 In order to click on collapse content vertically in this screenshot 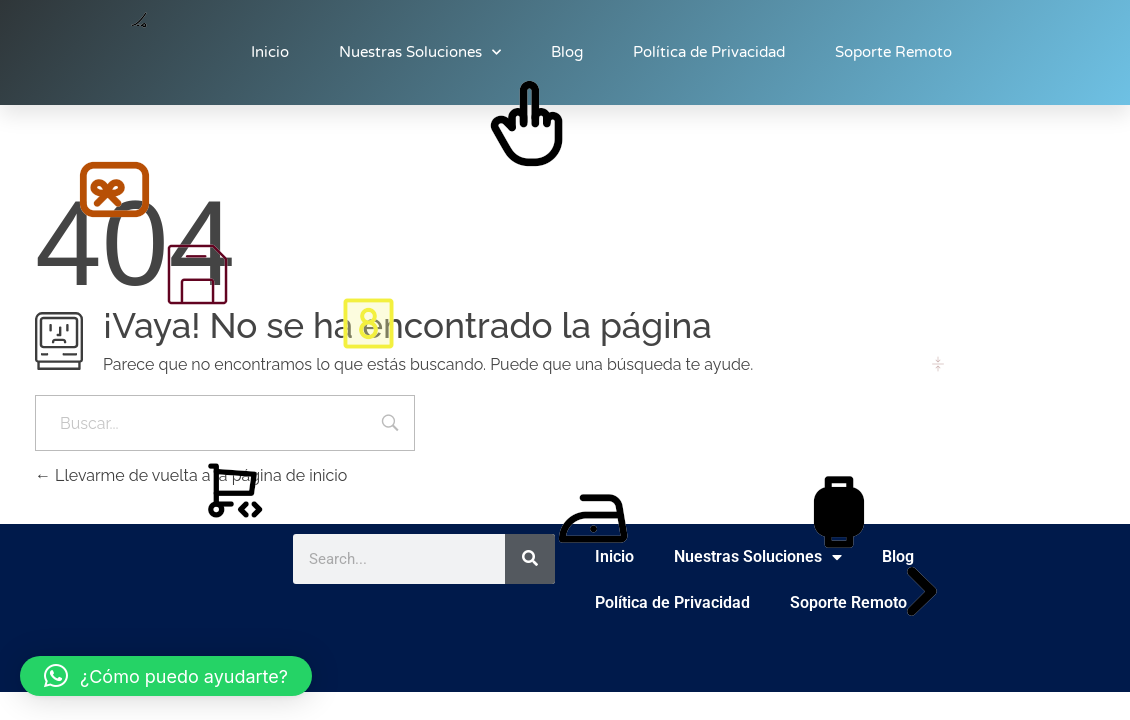, I will do `click(938, 364)`.